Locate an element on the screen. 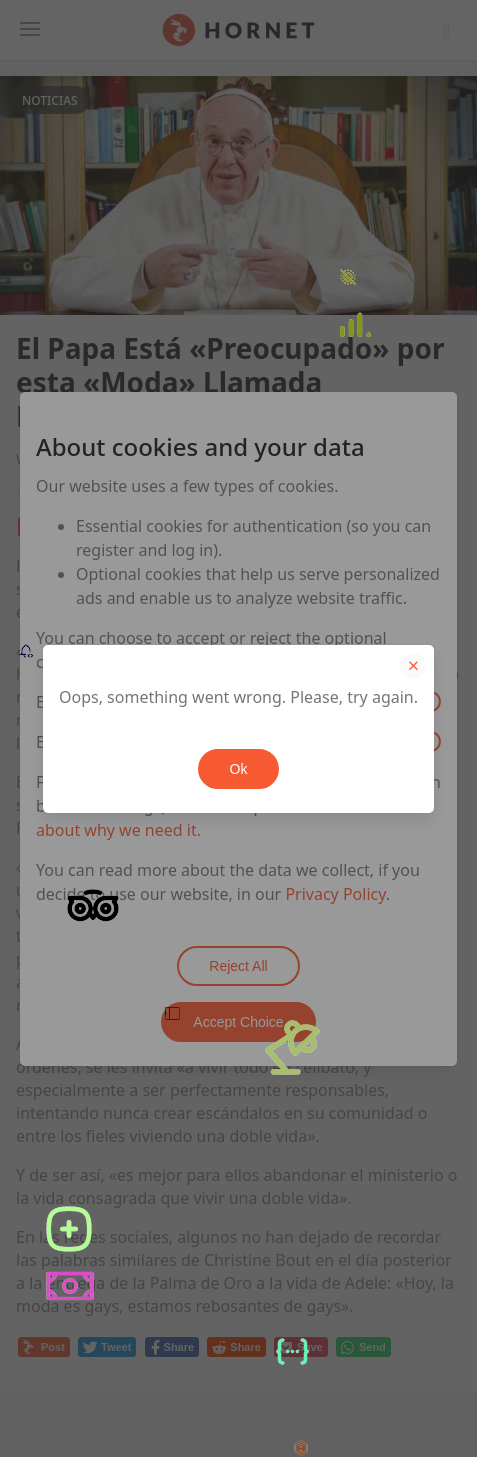  add a new item is located at coordinates (69, 1229).